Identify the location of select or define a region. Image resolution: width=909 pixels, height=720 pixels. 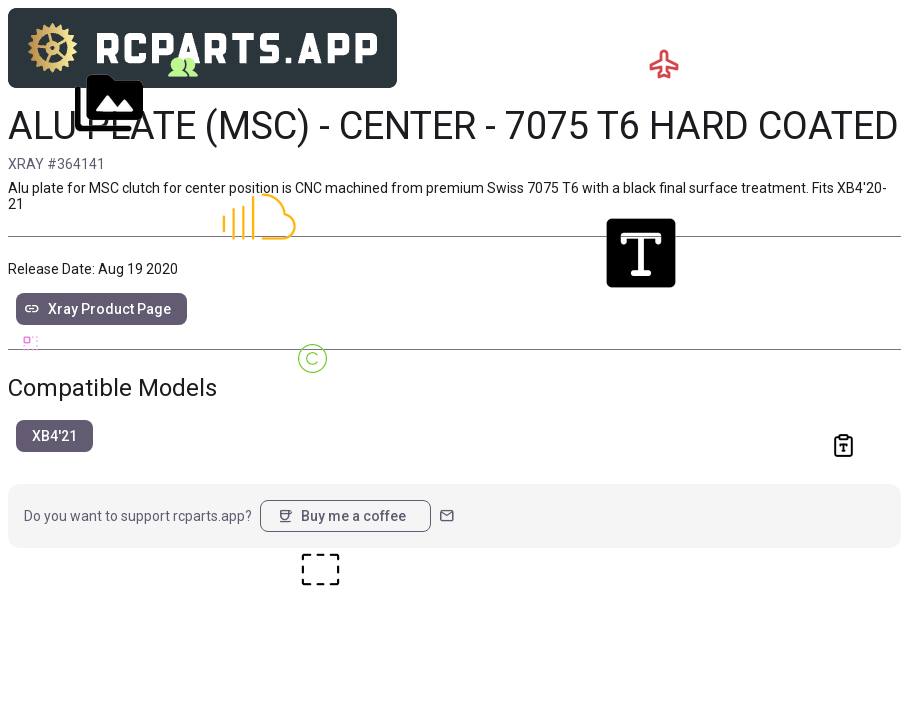
(320, 569).